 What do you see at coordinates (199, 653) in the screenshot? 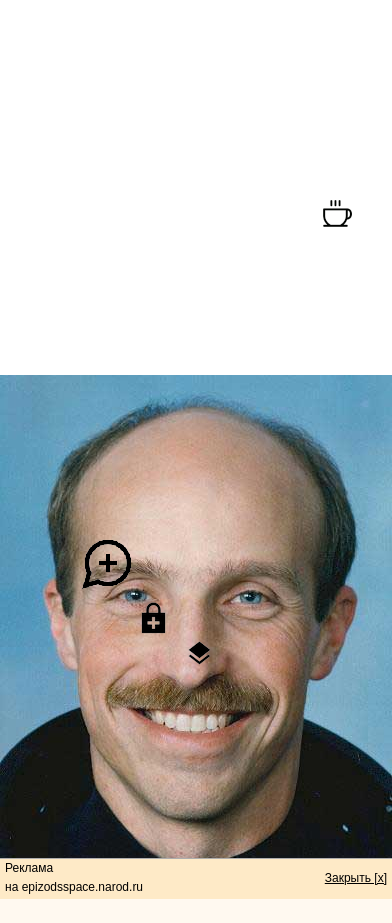
I see `toggle map layers or overlays` at bounding box center [199, 653].